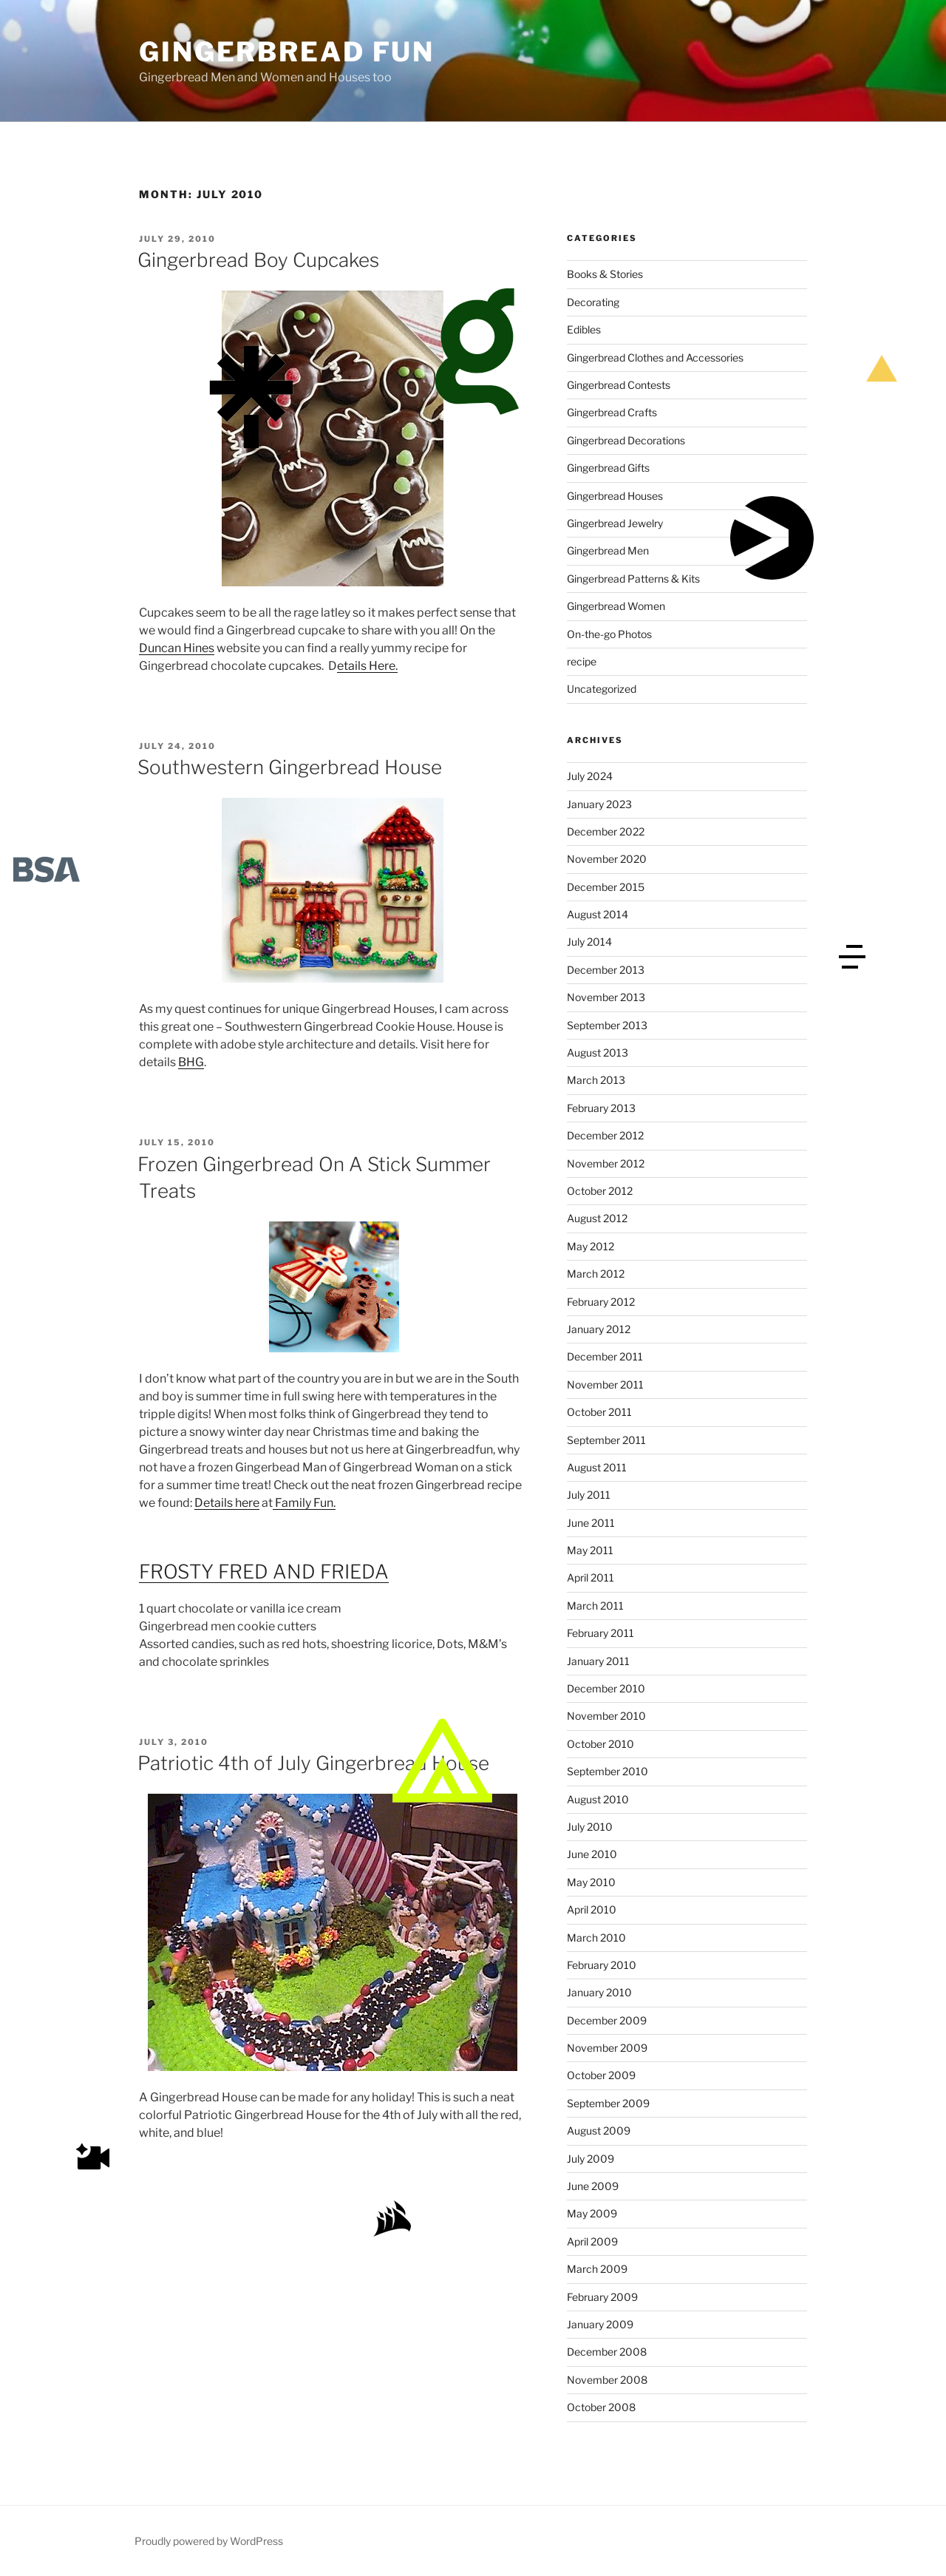 The width and height of the screenshot is (946, 2576). What do you see at coordinates (772, 538) in the screenshot?
I see `open the Viaplay streaming app` at bounding box center [772, 538].